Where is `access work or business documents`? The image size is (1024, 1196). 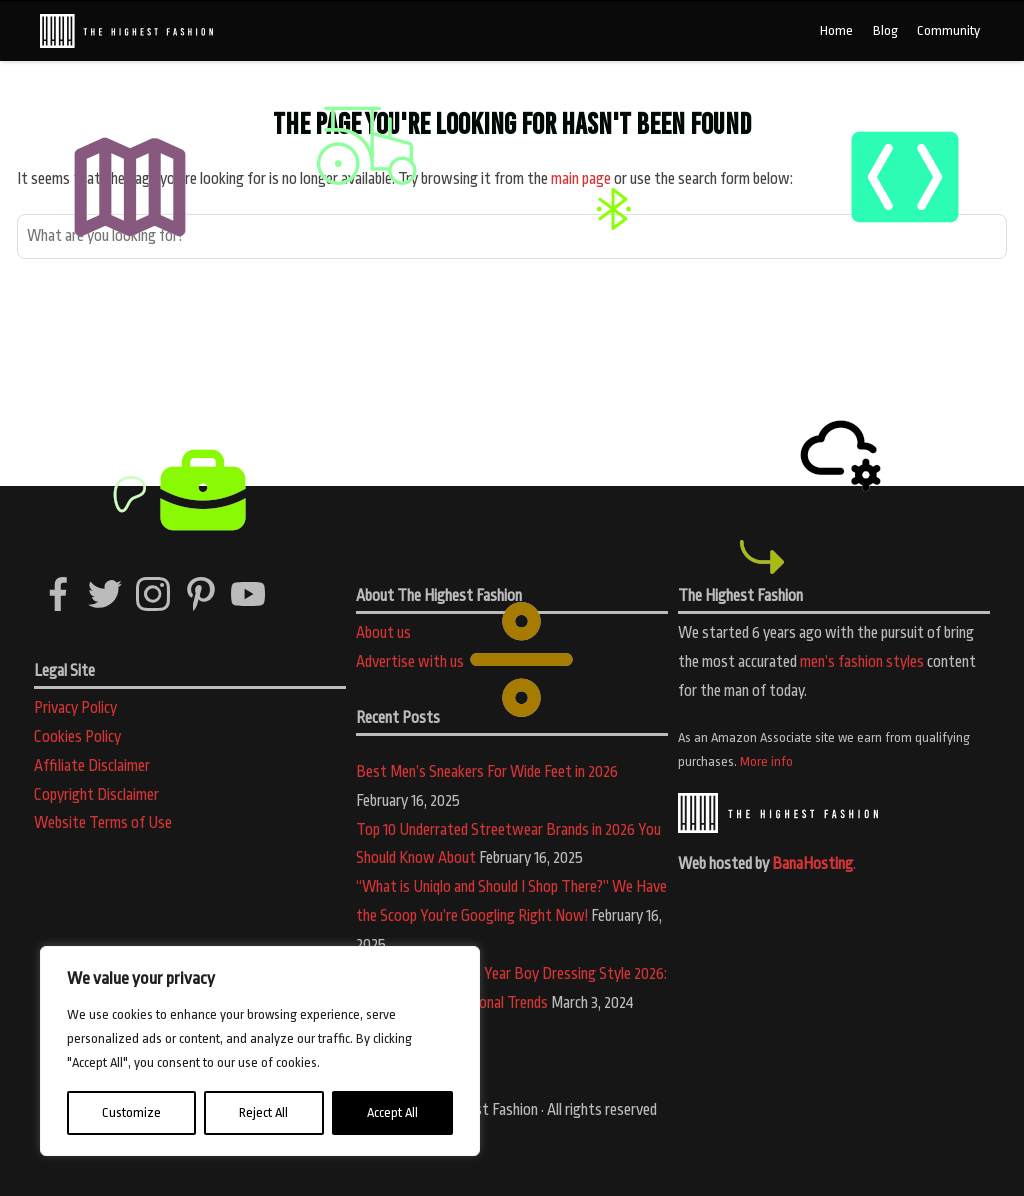 access work or business documents is located at coordinates (203, 492).